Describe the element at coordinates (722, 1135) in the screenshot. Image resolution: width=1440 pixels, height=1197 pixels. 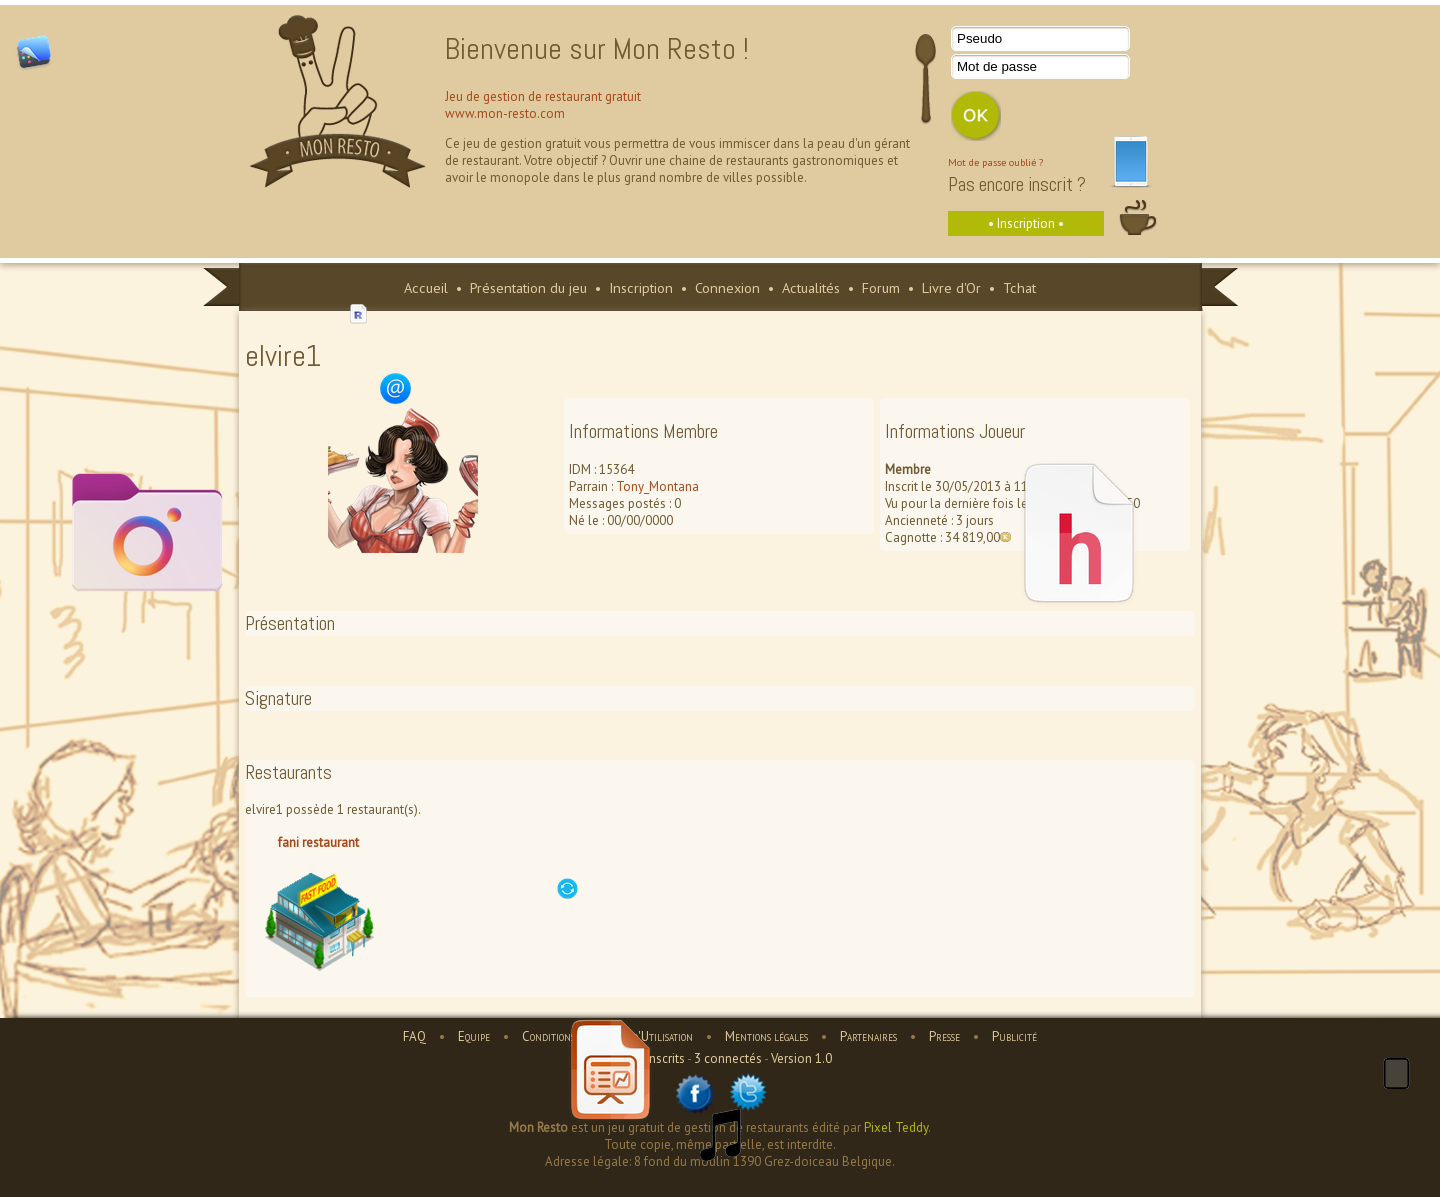
I see `access your music folder in the sidebar` at that location.